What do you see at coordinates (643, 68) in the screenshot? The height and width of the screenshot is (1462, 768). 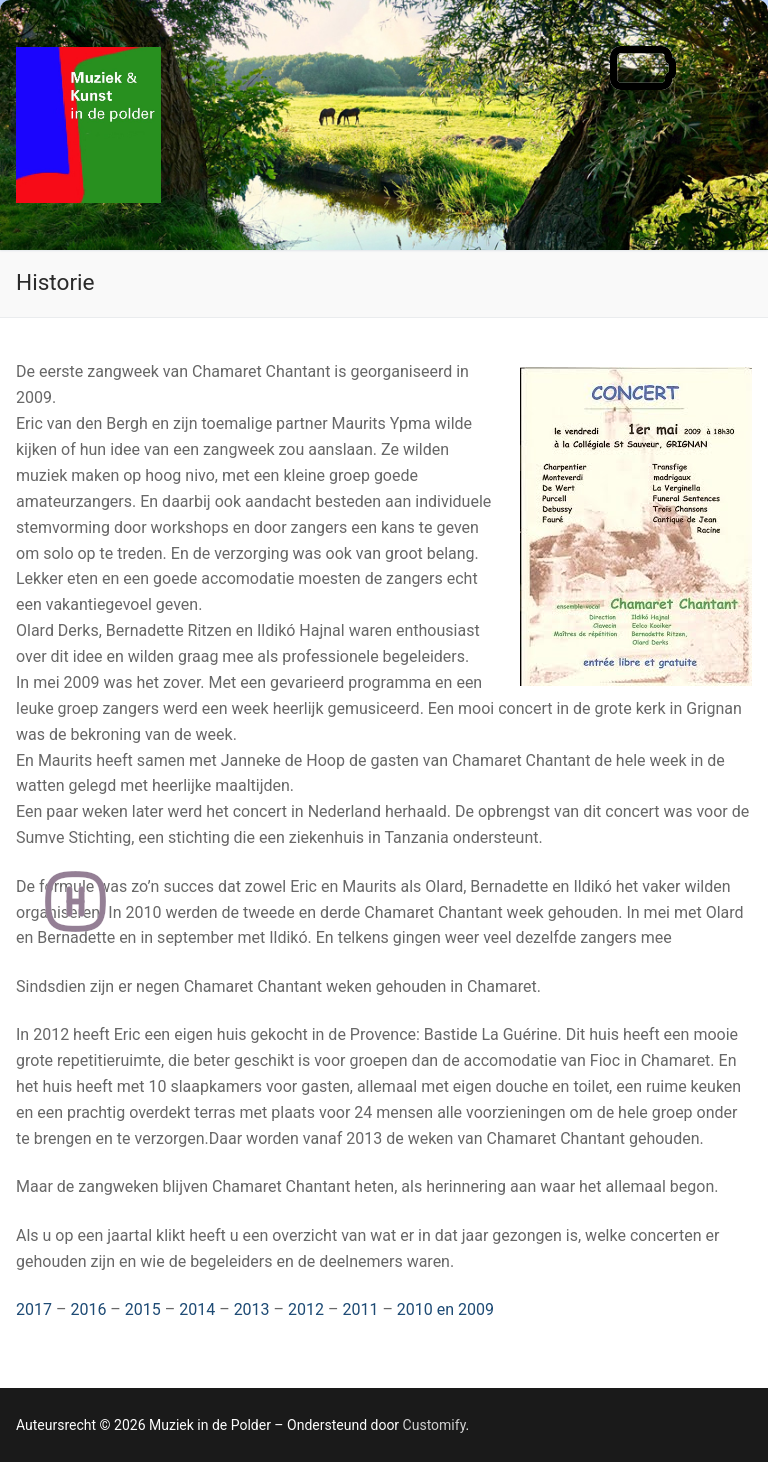 I see `indicates current battery level` at bounding box center [643, 68].